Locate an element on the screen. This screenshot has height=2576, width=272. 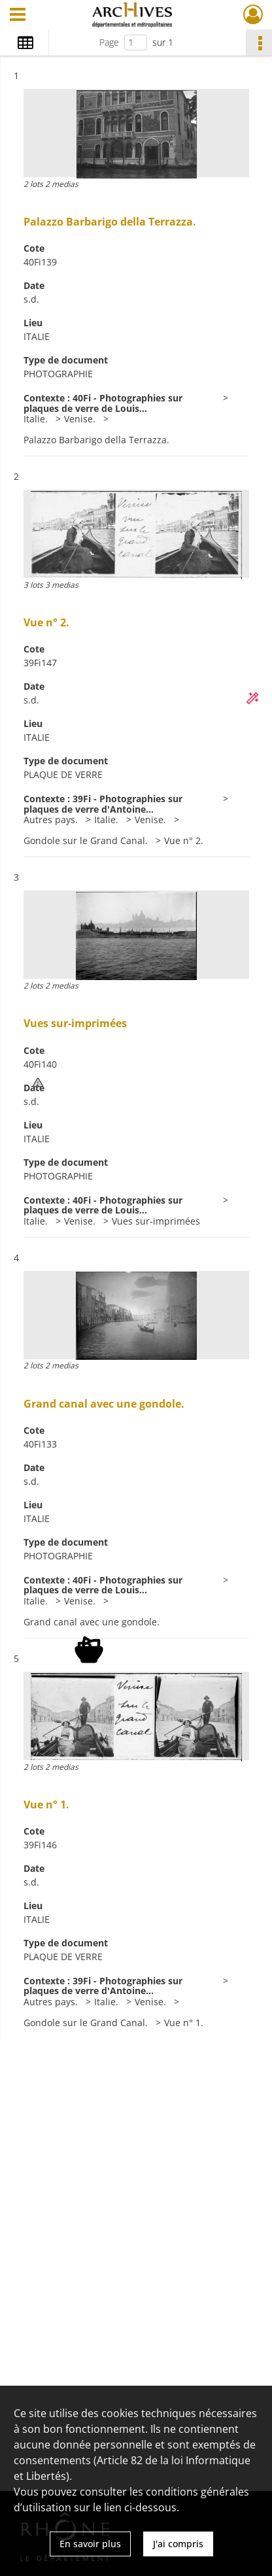
view healthy meal options is located at coordinates (89, 1649).